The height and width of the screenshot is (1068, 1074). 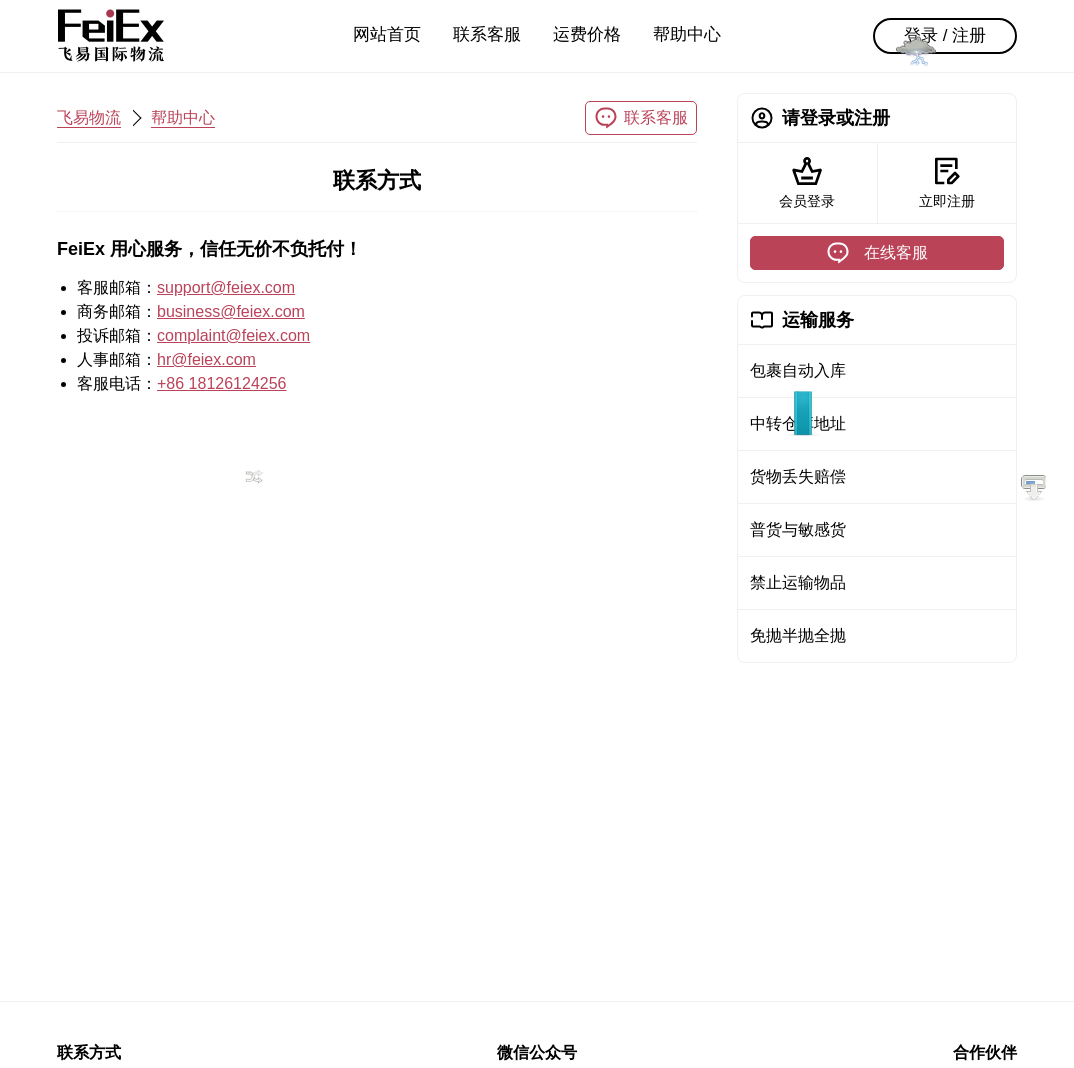 I want to click on indicates stormy weather conditions, so click(x=916, y=49).